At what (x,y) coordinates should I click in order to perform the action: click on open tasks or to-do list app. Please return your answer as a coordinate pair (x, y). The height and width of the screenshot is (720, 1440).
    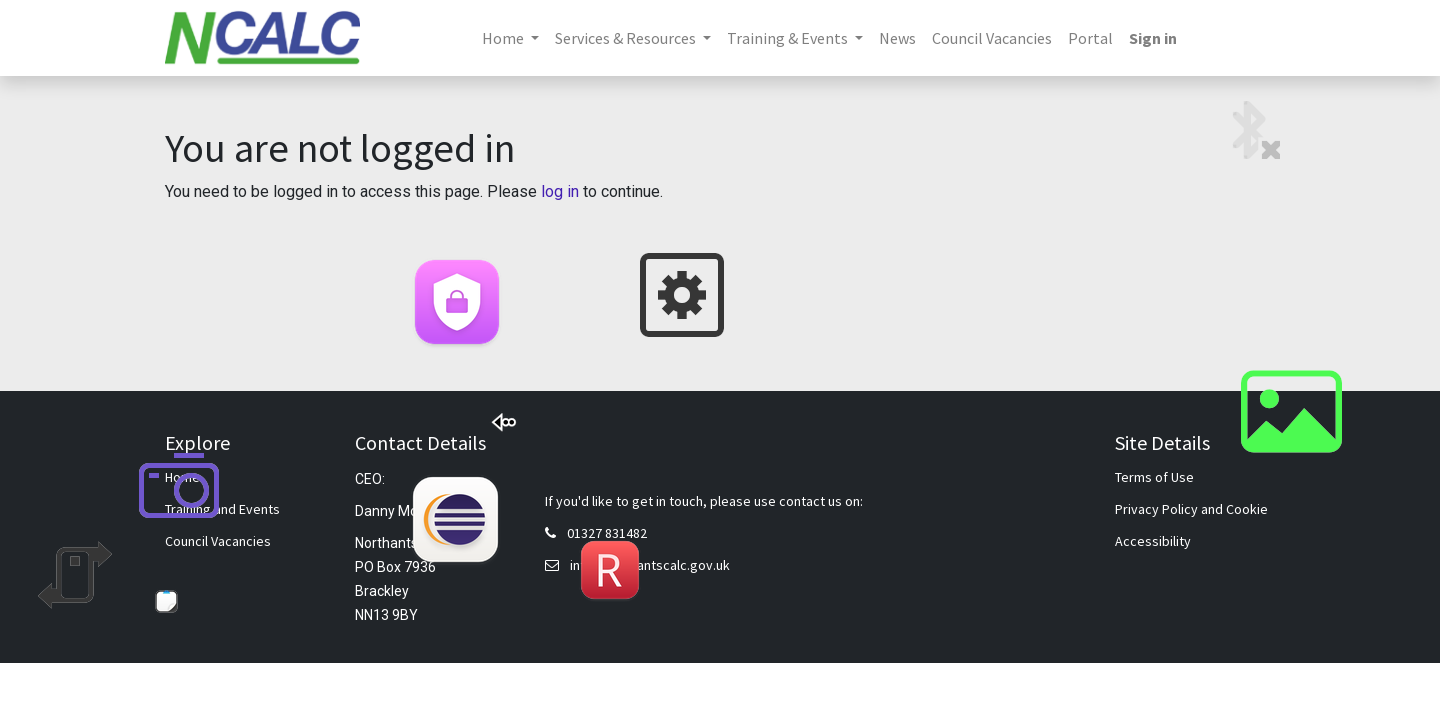
    Looking at the image, I should click on (166, 601).